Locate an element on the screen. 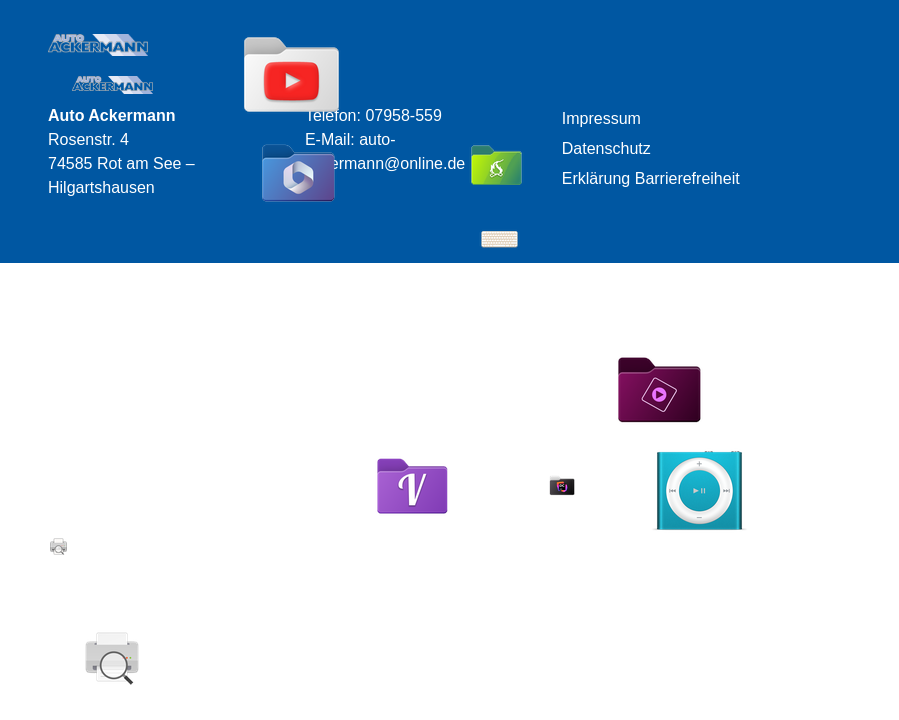 Image resolution: width=899 pixels, height=720 pixels. open your GameJolt games folder is located at coordinates (496, 166).